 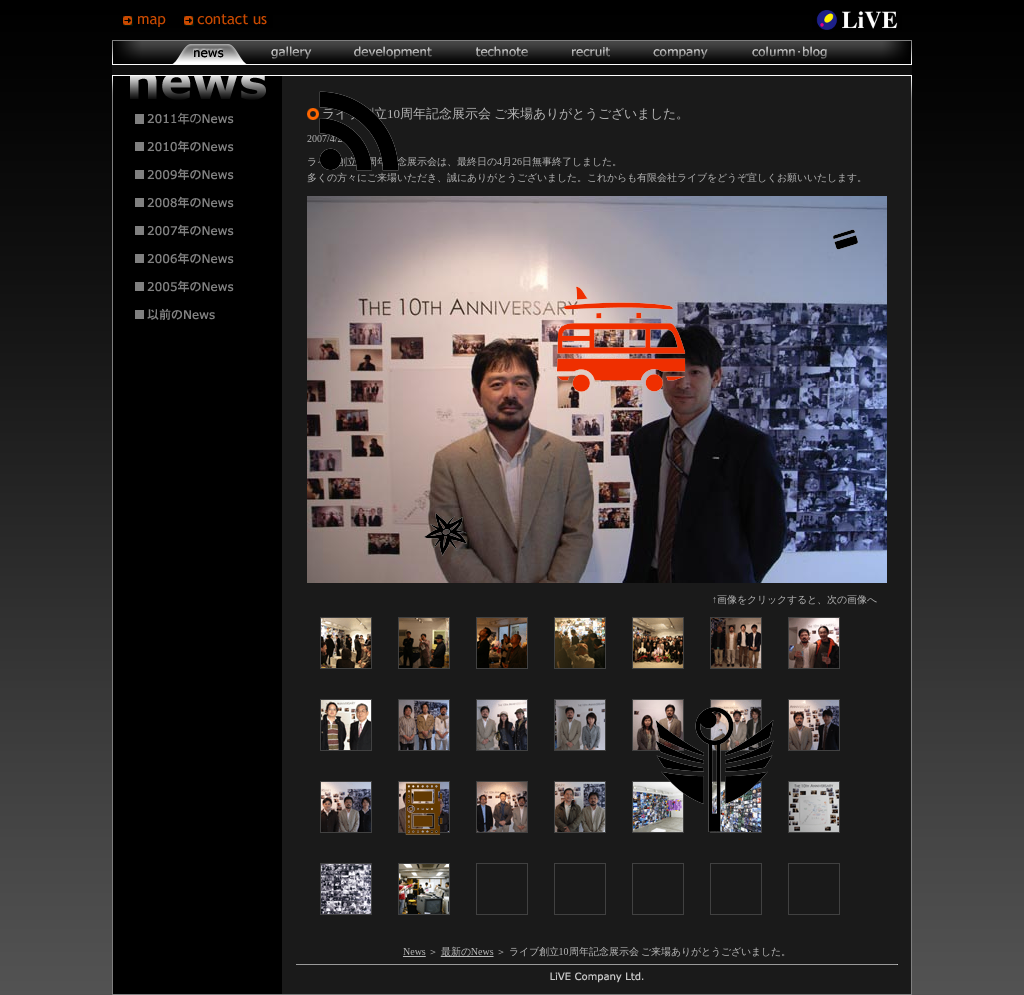 I want to click on select a royal or mythical staff weapon, so click(x=714, y=769).